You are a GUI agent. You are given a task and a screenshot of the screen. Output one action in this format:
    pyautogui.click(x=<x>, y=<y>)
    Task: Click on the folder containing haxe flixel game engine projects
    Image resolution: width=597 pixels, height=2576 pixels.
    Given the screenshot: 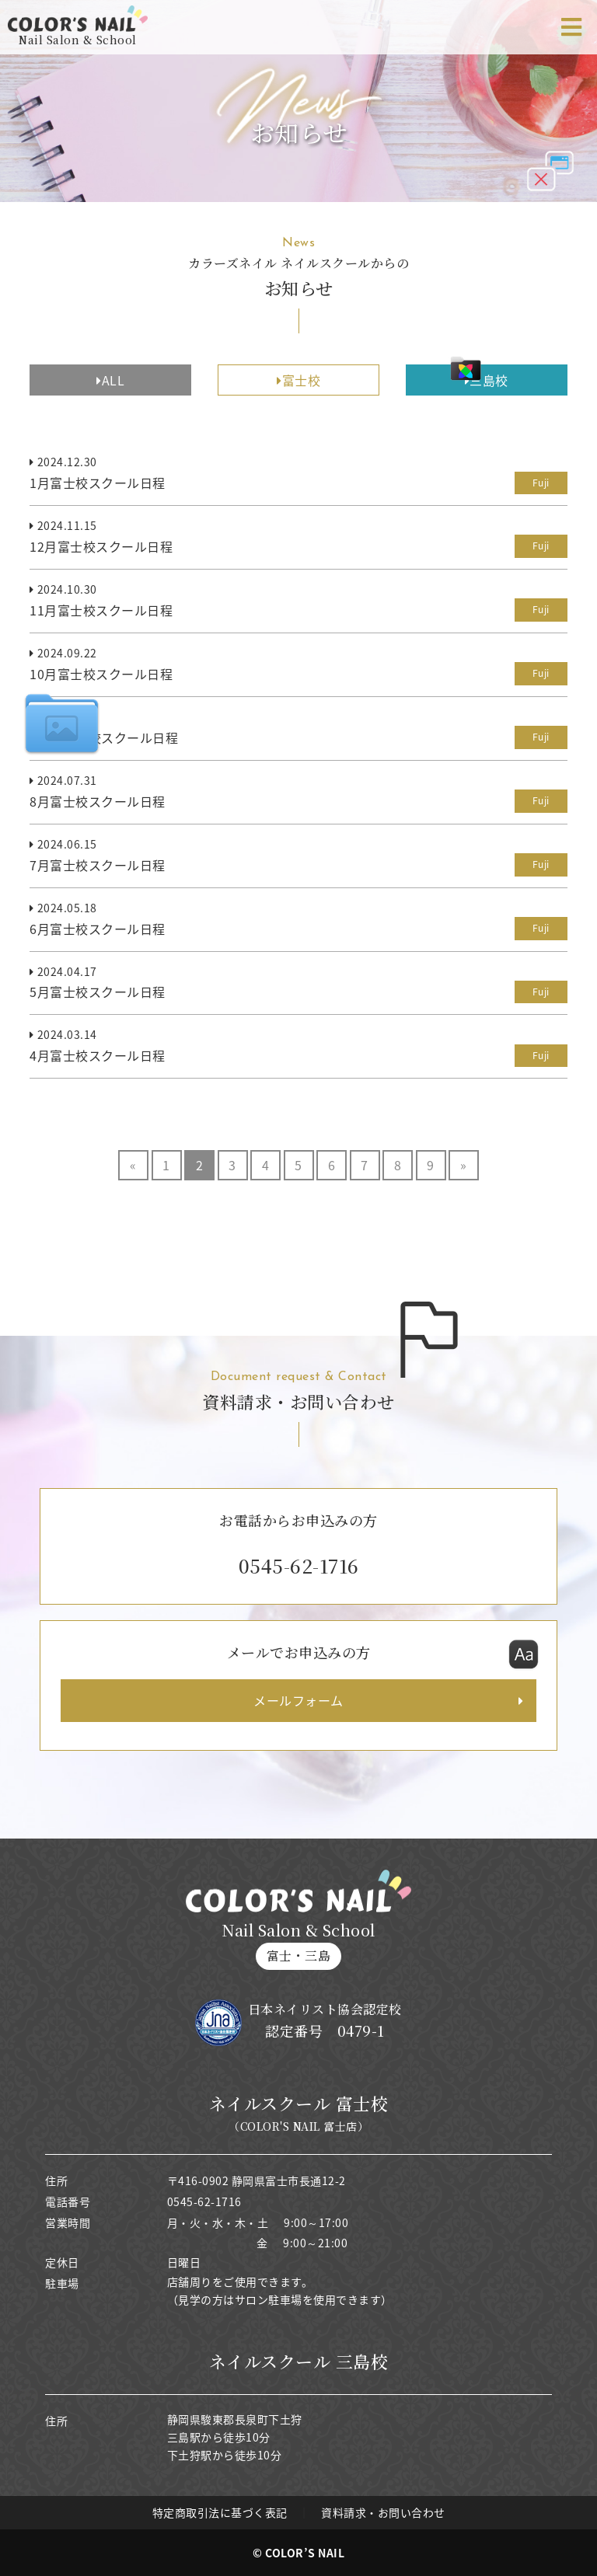 What is the action you would take?
    pyautogui.click(x=466, y=369)
    